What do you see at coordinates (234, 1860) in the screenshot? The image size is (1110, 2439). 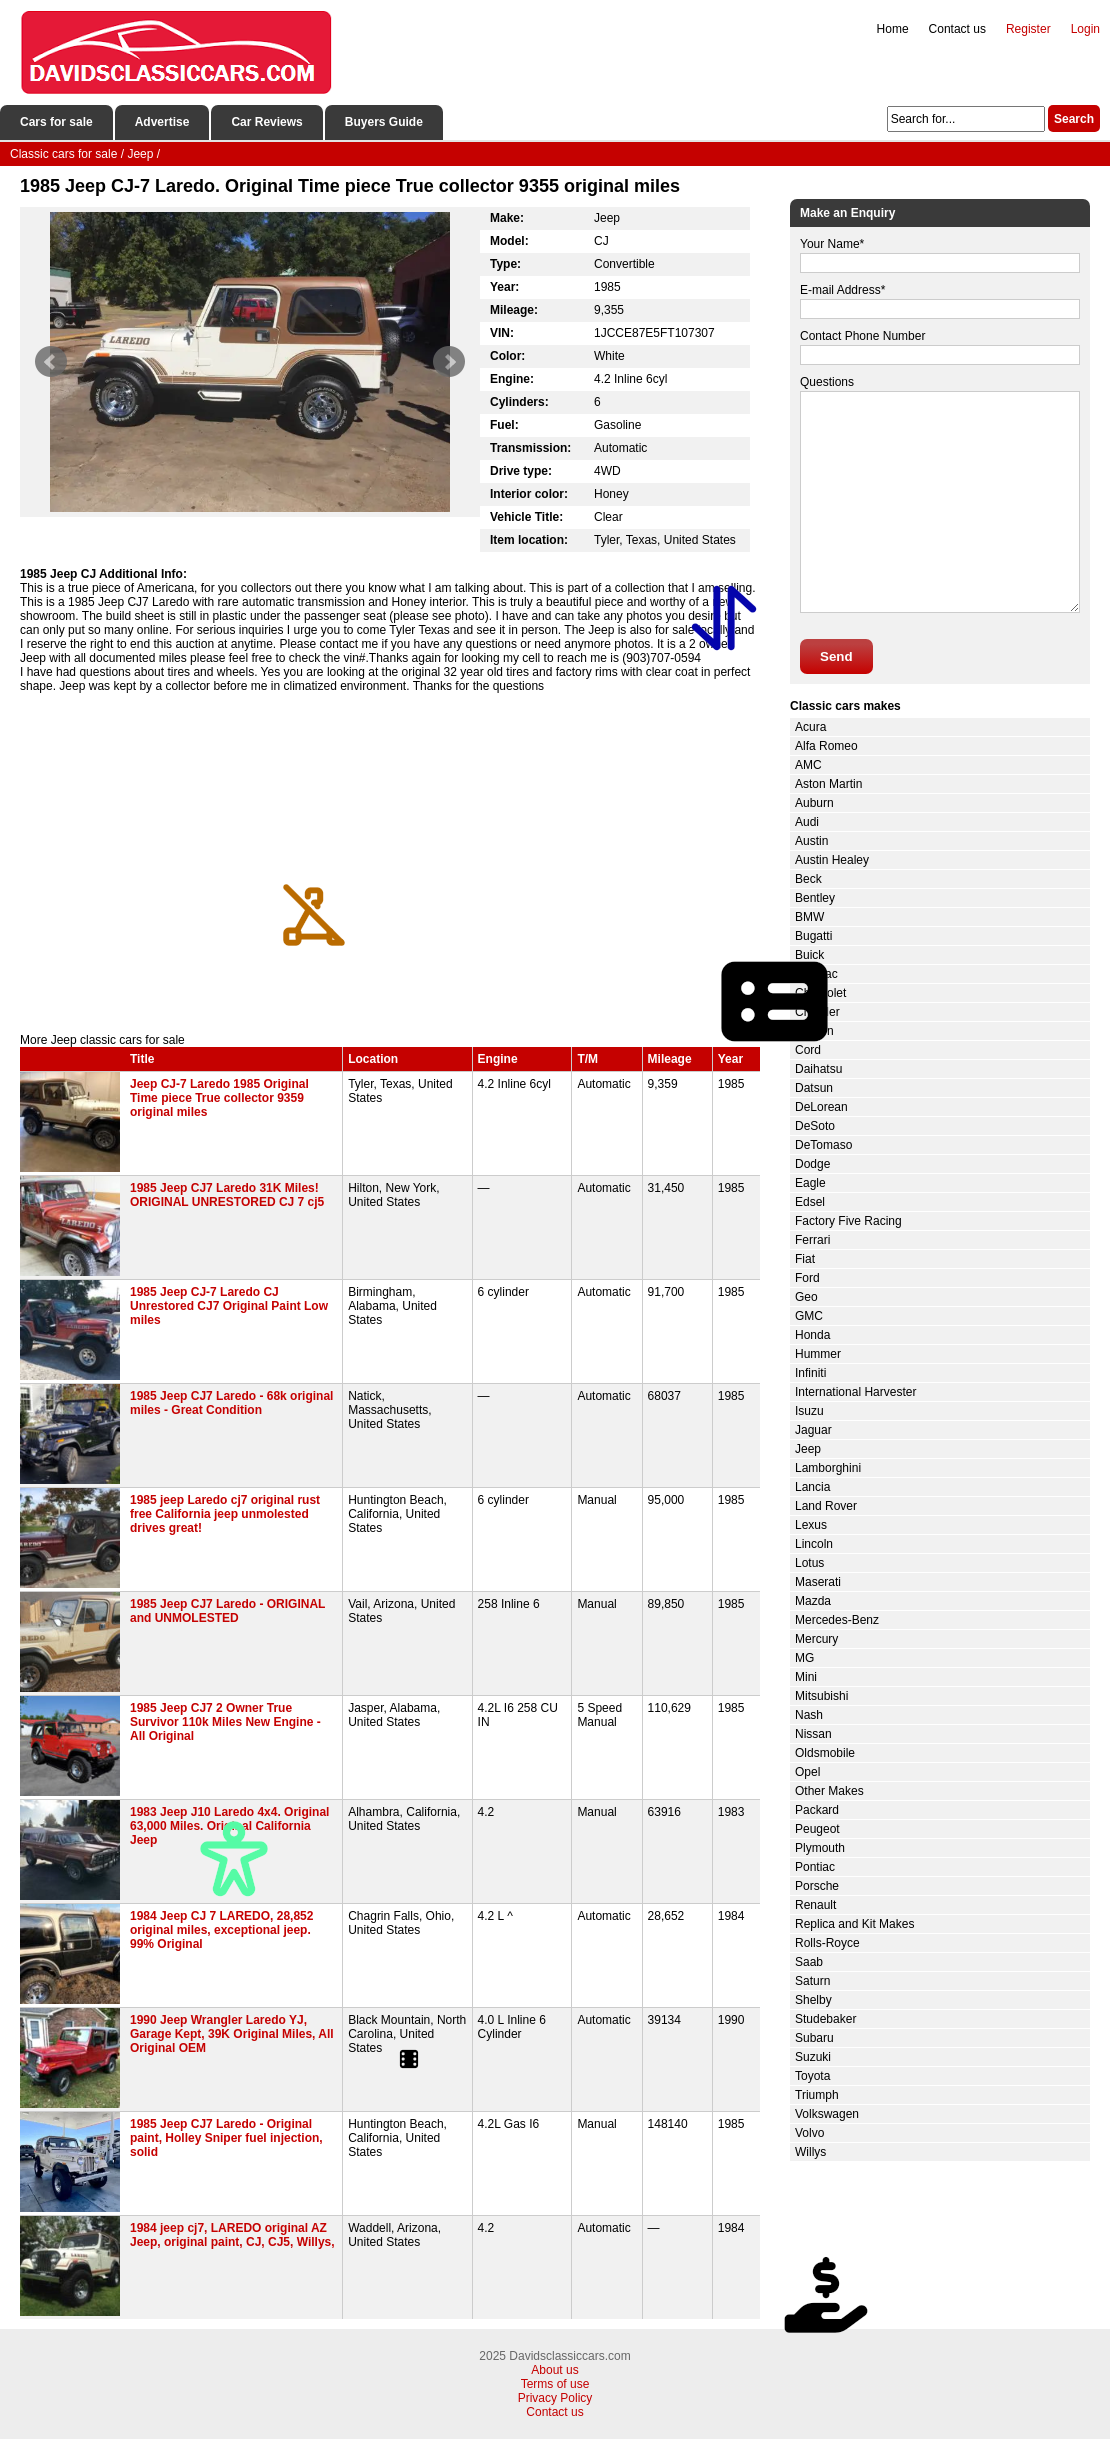 I see `accessibility settings or features` at bounding box center [234, 1860].